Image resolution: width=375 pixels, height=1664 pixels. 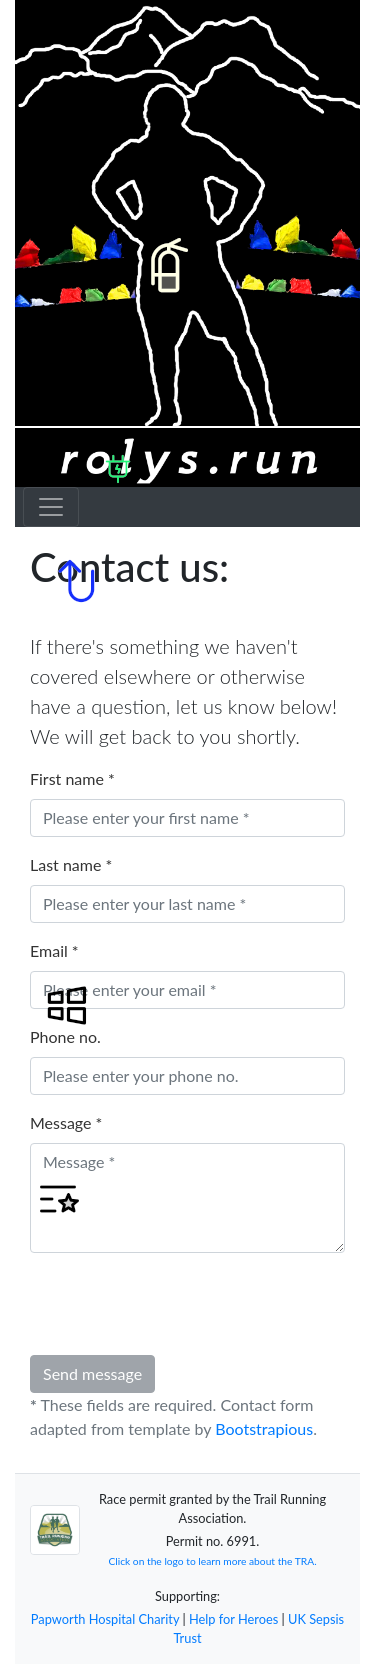 What do you see at coordinates (58, 1199) in the screenshot?
I see `view your favorites list` at bounding box center [58, 1199].